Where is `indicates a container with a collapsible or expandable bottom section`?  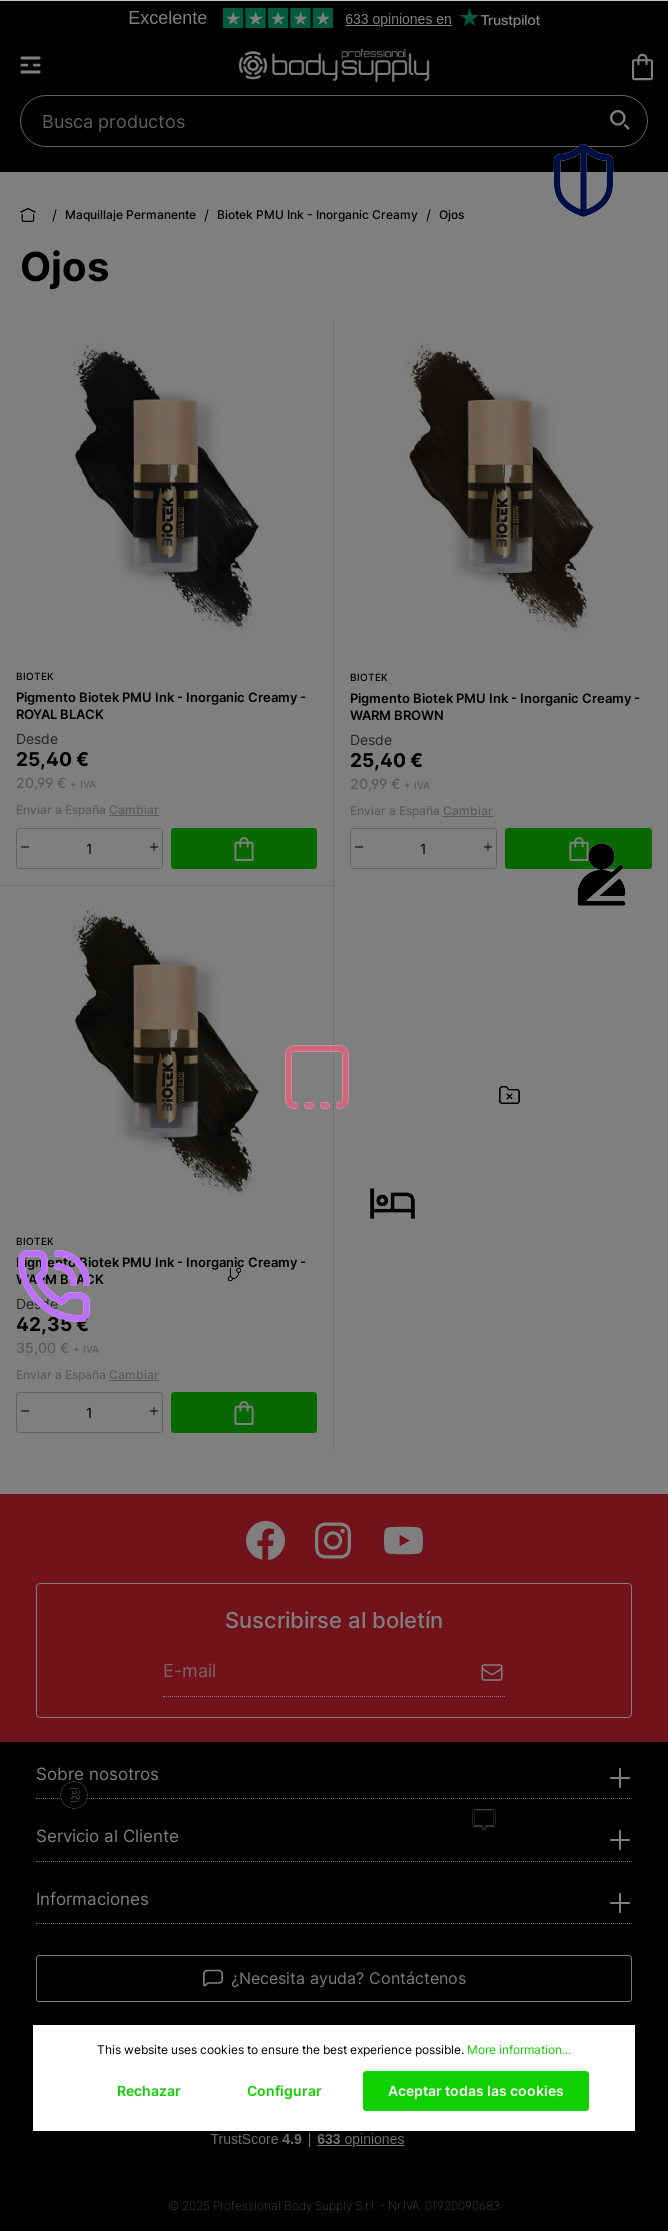 indicates a container with a collapsible or expandable bottom section is located at coordinates (317, 1077).